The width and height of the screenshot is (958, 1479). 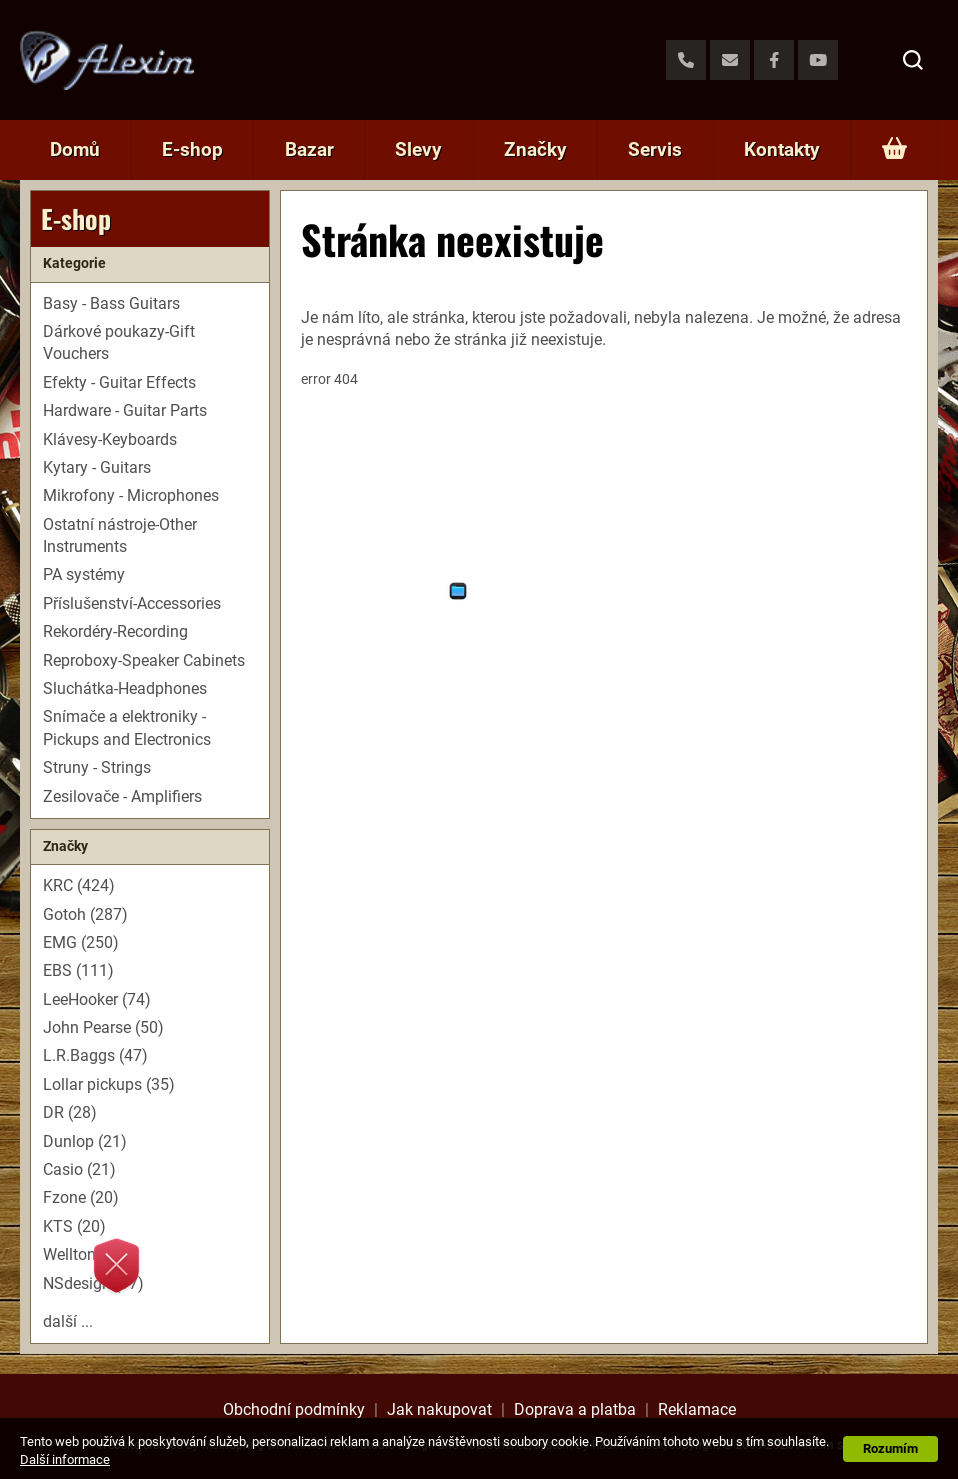 What do you see at coordinates (458, 591) in the screenshot?
I see `open the files app` at bounding box center [458, 591].